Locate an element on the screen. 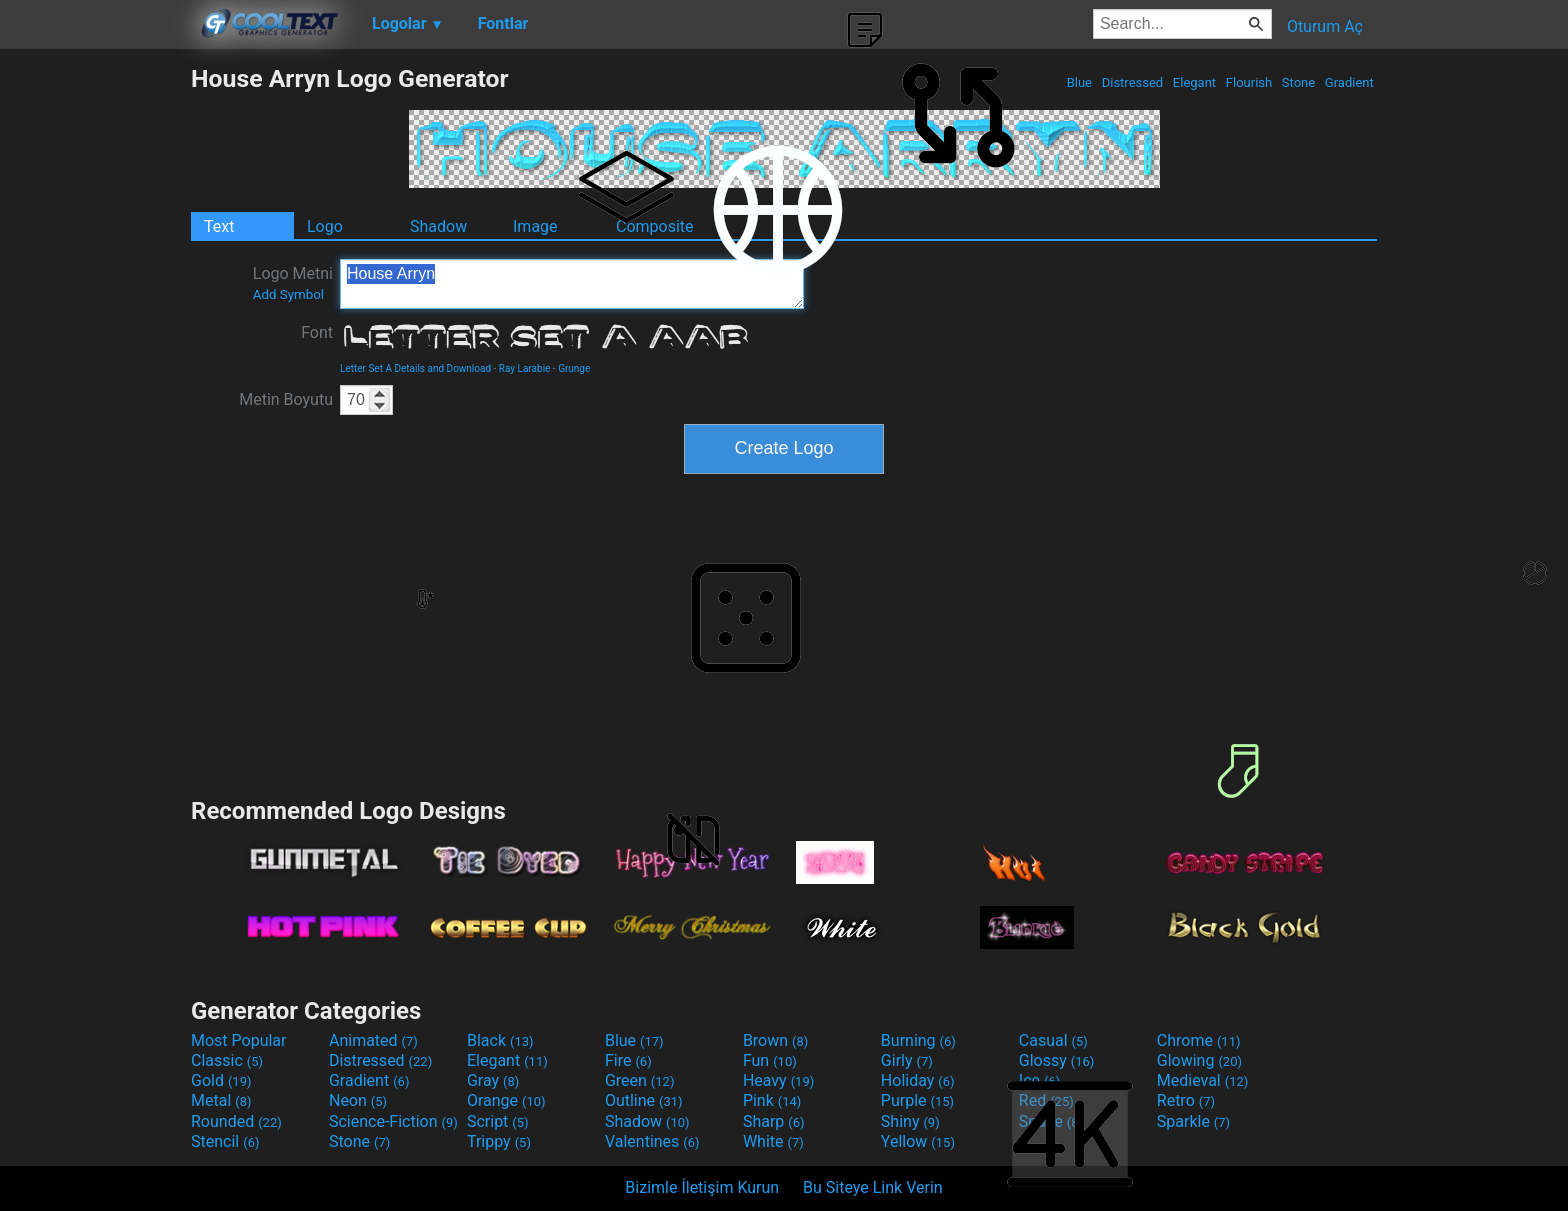 Image resolution: width=1568 pixels, height=1211 pixels. access sports or basketball-related content is located at coordinates (778, 210).